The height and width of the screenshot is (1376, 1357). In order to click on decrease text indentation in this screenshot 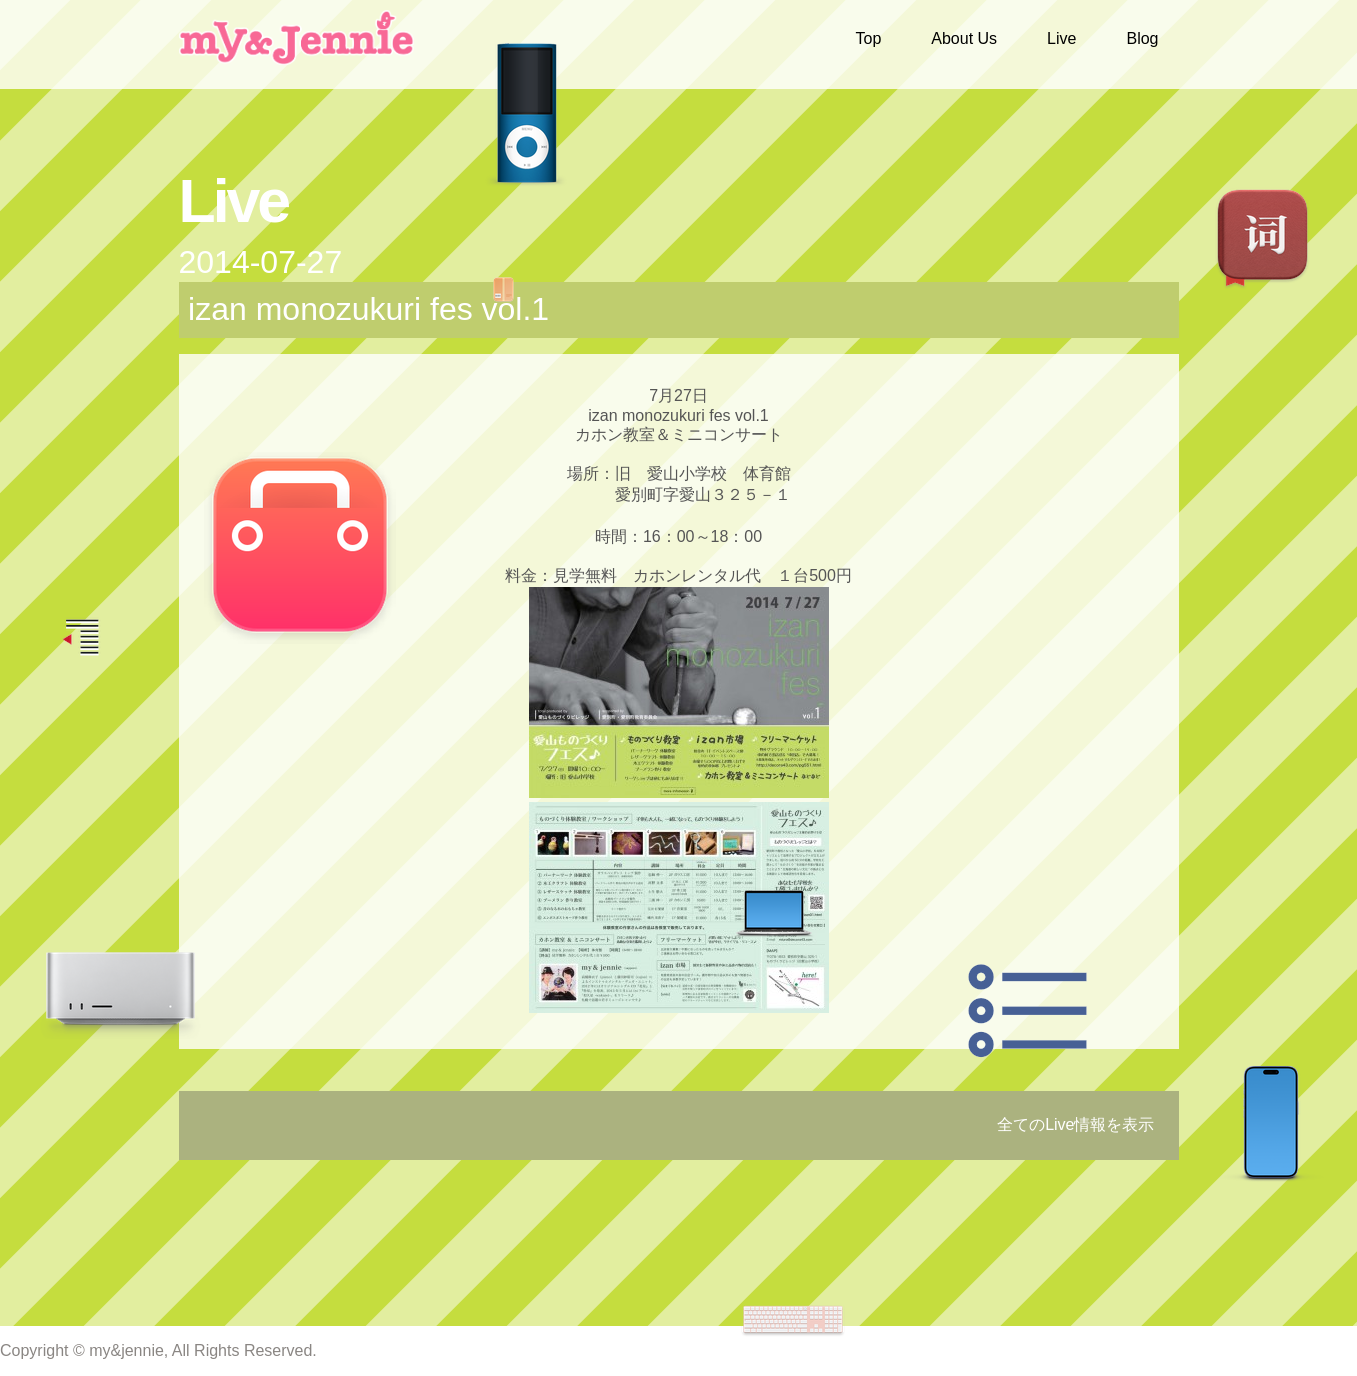, I will do `click(80, 637)`.